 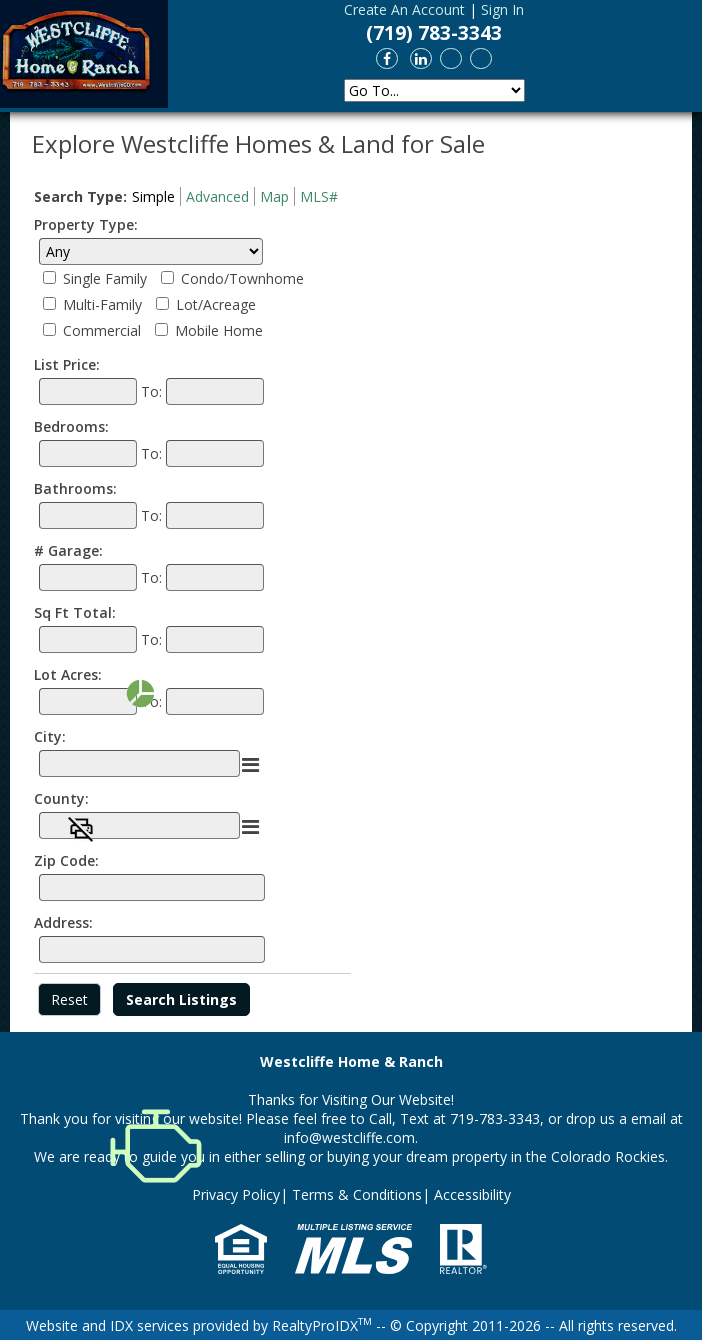 What do you see at coordinates (140, 693) in the screenshot?
I see `view data breakdown by category` at bounding box center [140, 693].